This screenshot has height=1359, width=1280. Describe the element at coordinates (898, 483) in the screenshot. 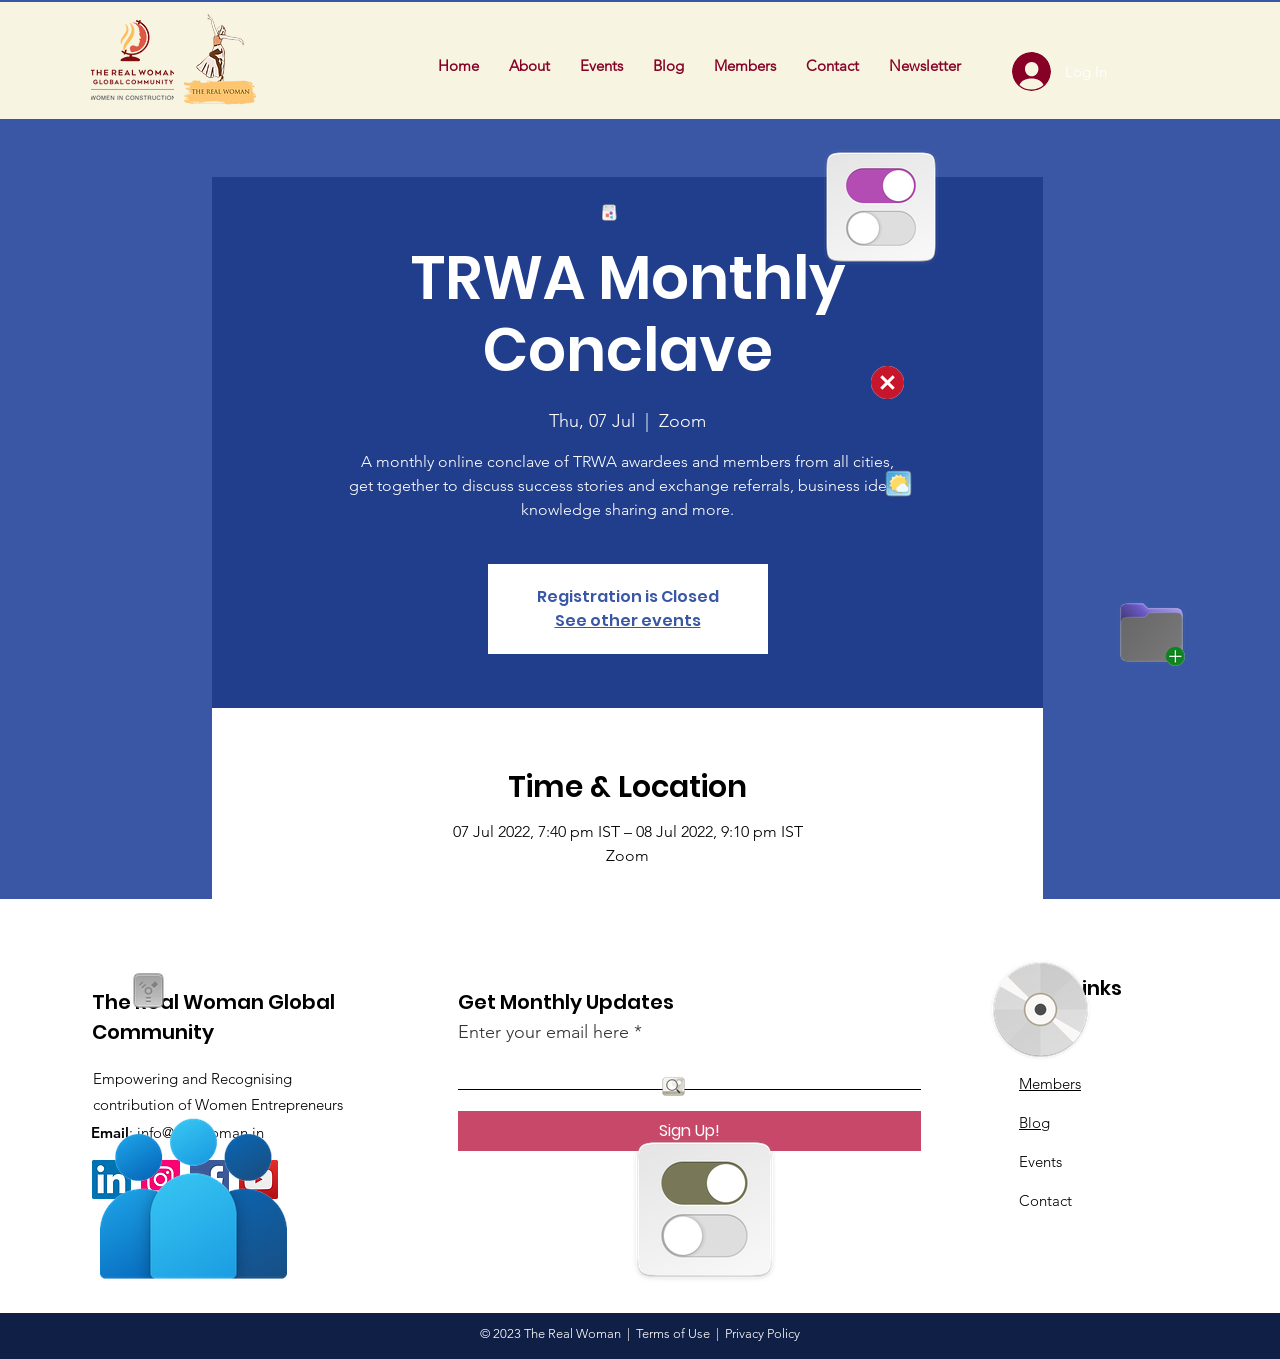

I see `open the weather app` at that location.